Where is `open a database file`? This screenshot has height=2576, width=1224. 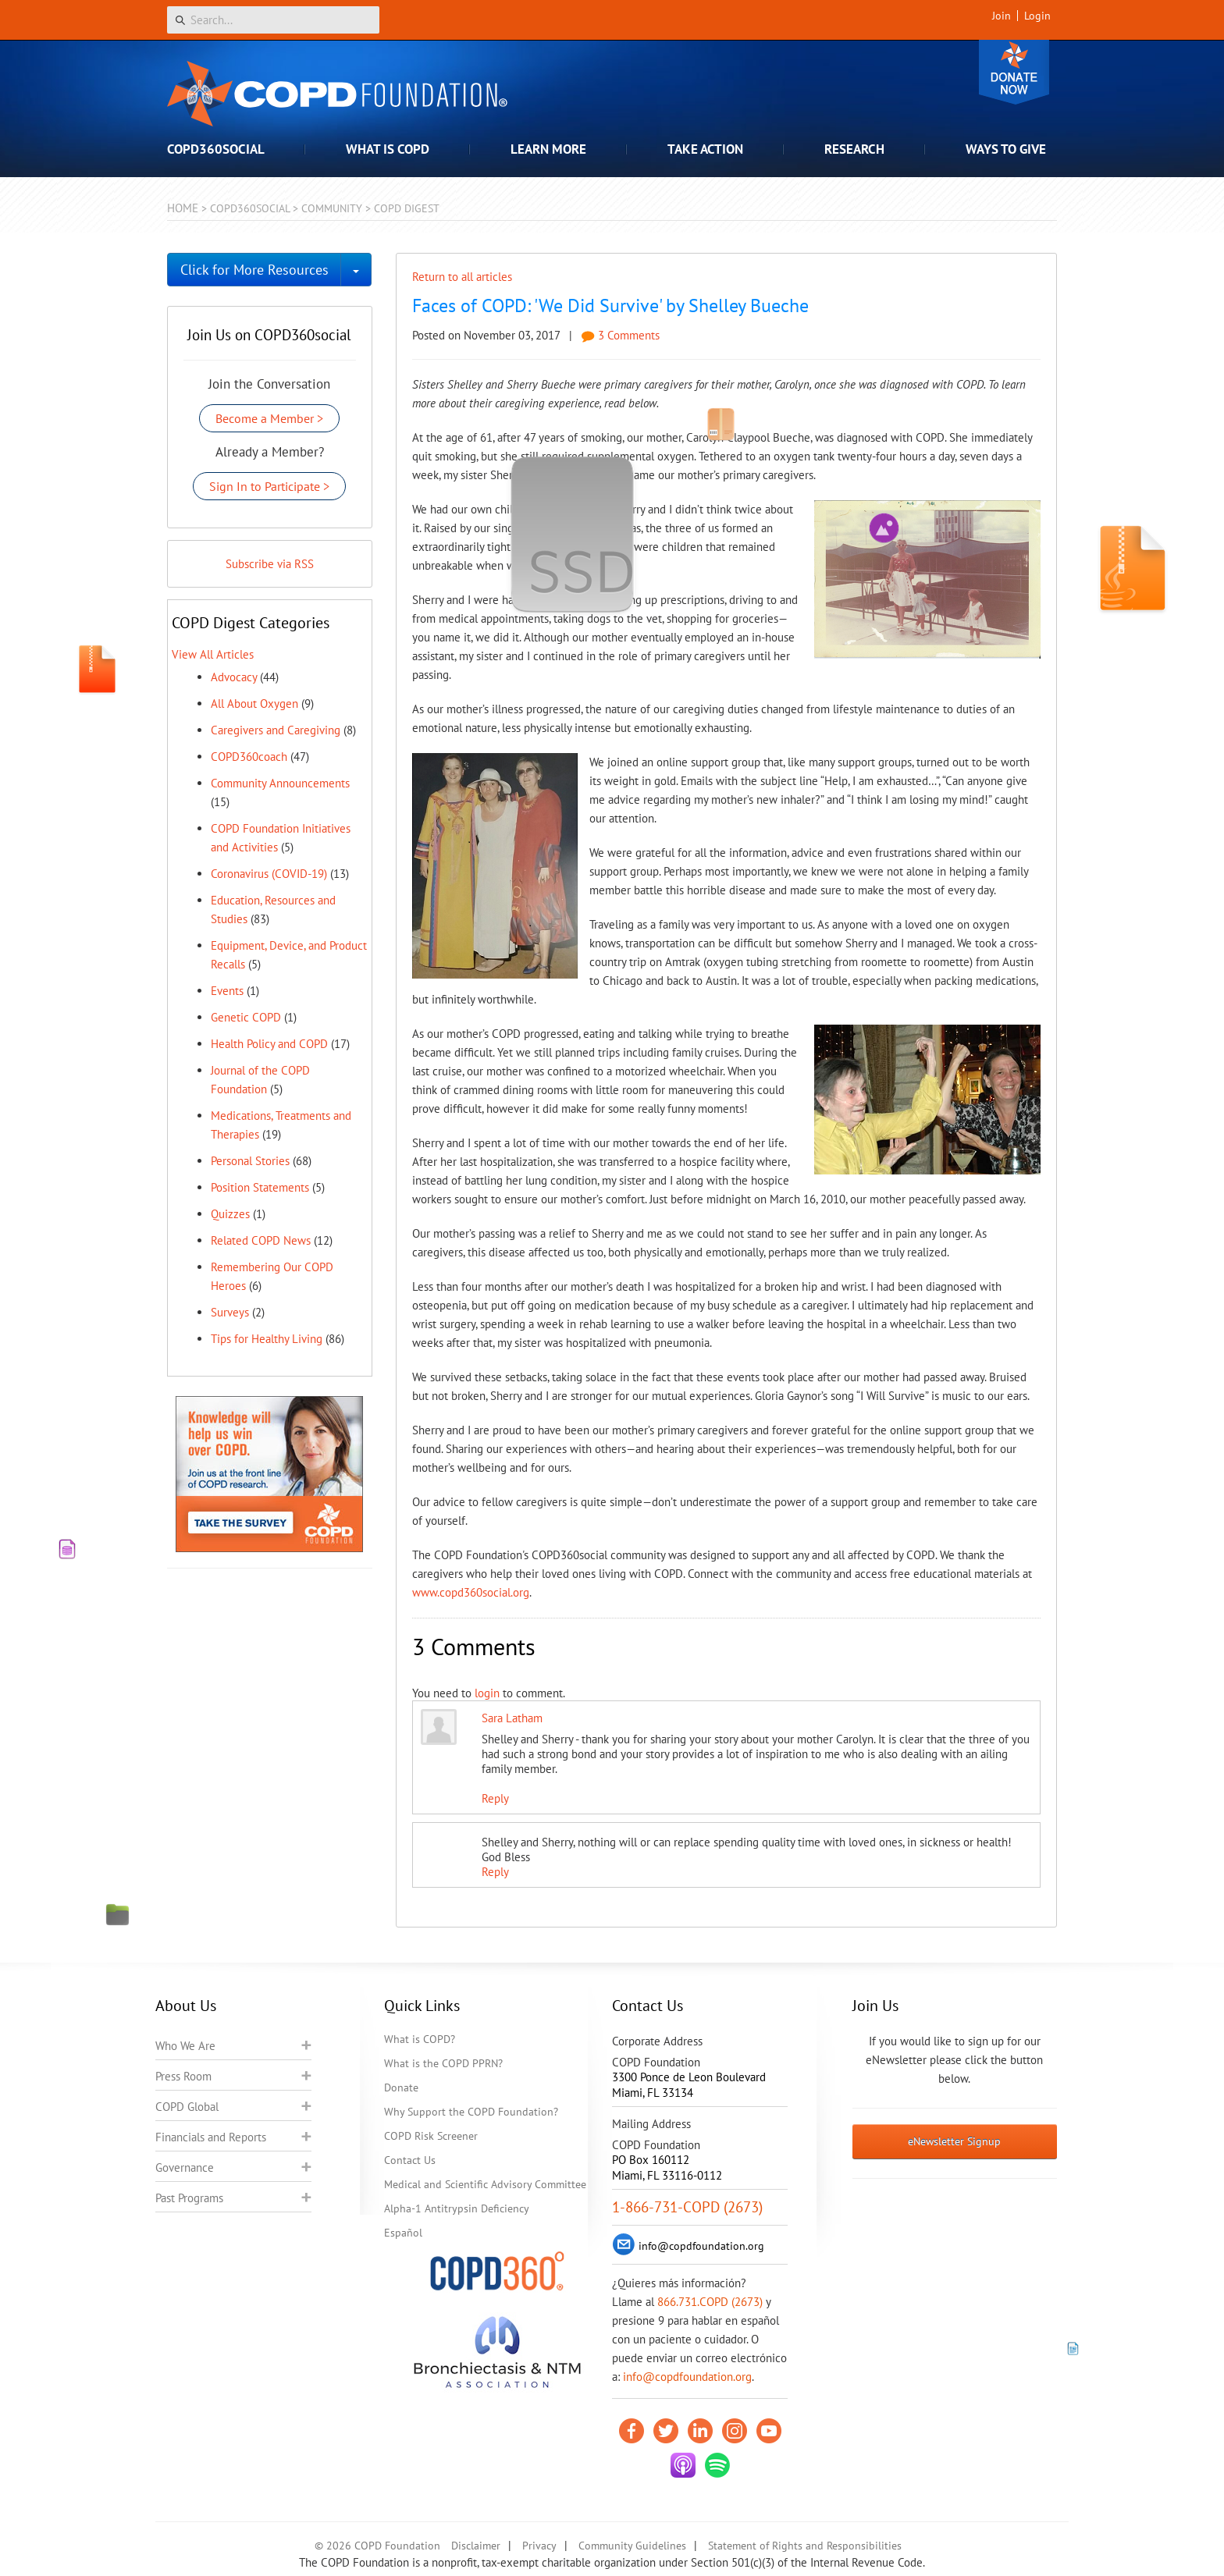
open a database file is located at coordinates (67, 1549).